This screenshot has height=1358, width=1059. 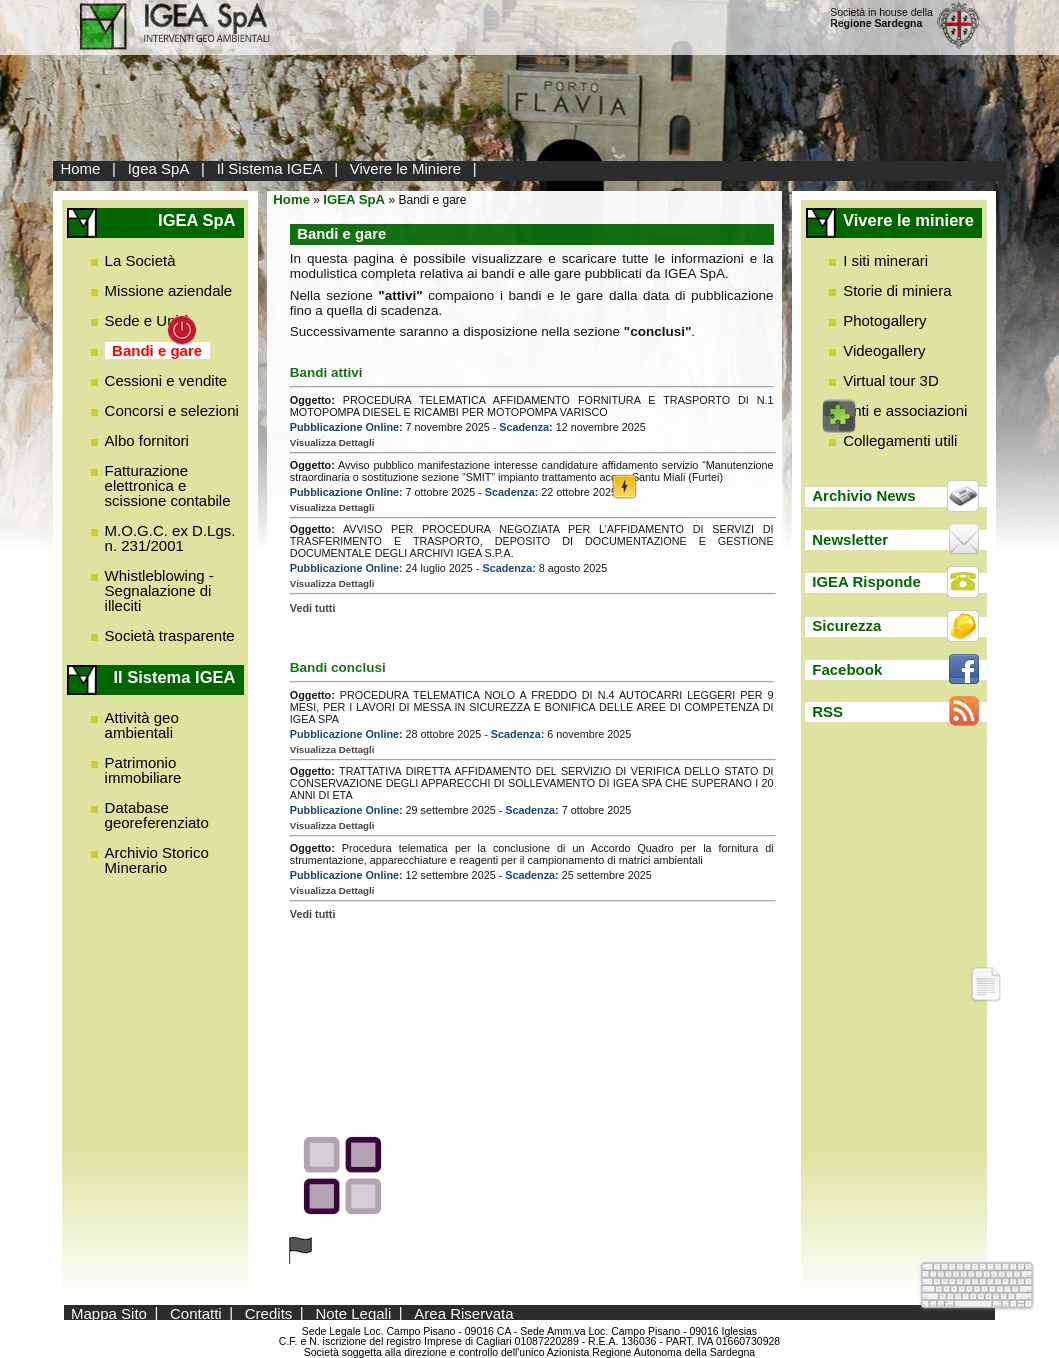 I want to click on access power and battery settings, so click(x=624, y=486).